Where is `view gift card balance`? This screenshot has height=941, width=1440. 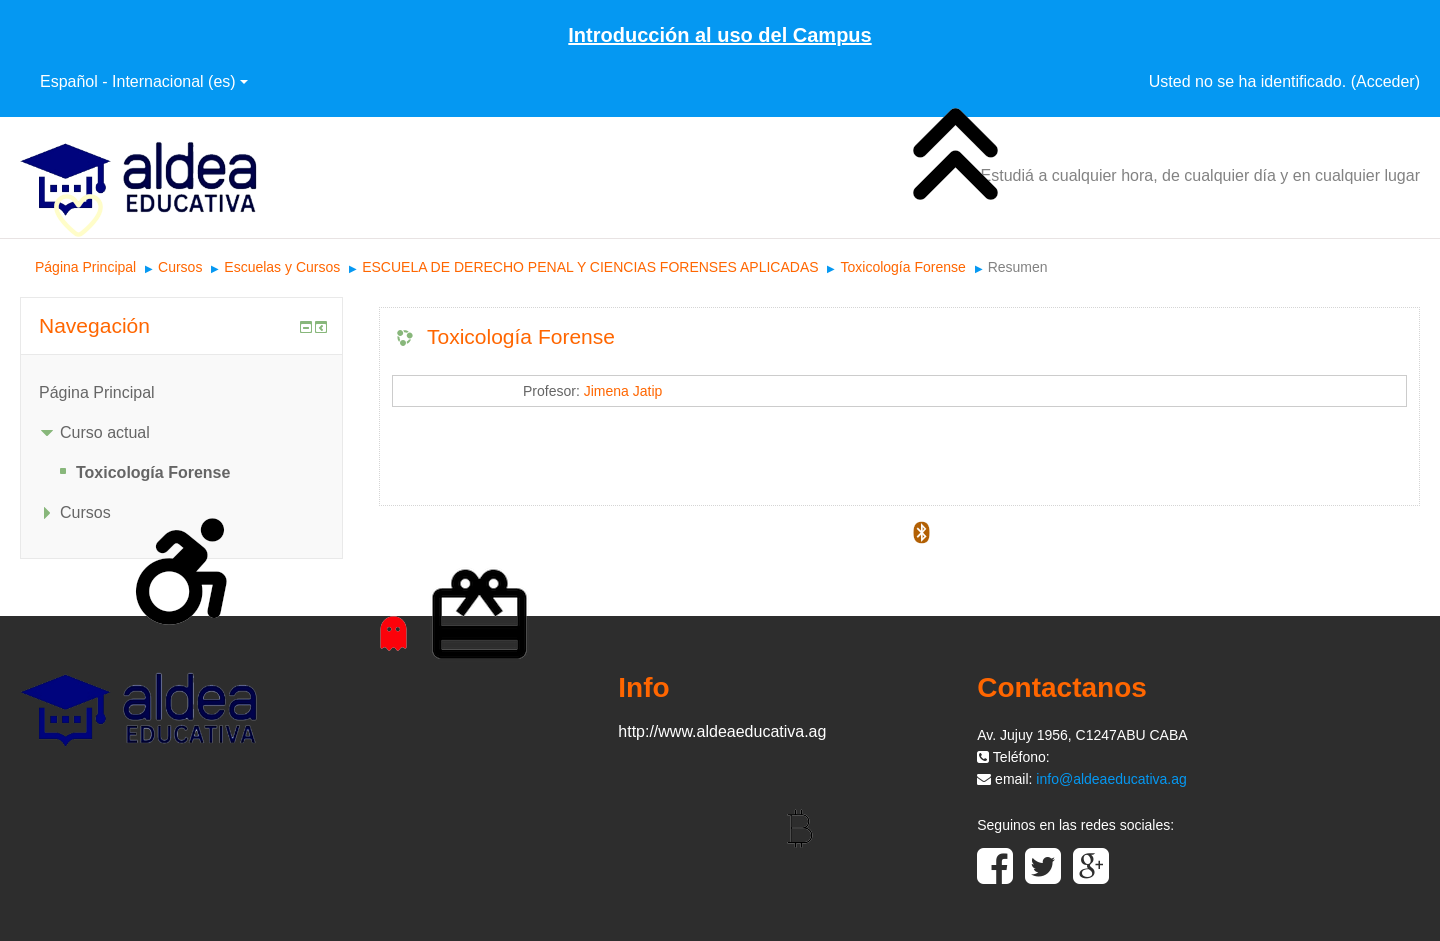 view gift card balance is located at coordinates (479, 616).